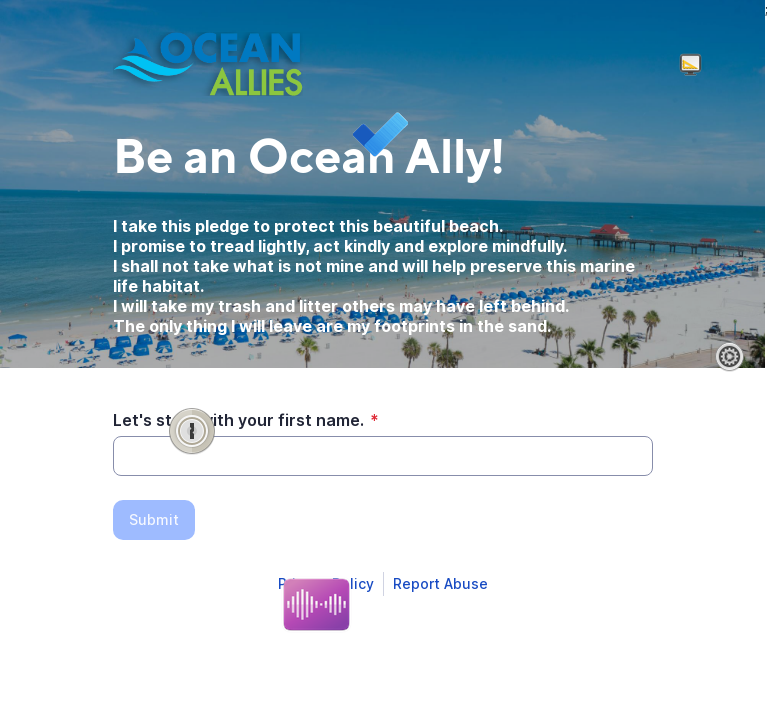 This screenshot has width=768, height=720. I want to click on access display settings, so click(690, 64).